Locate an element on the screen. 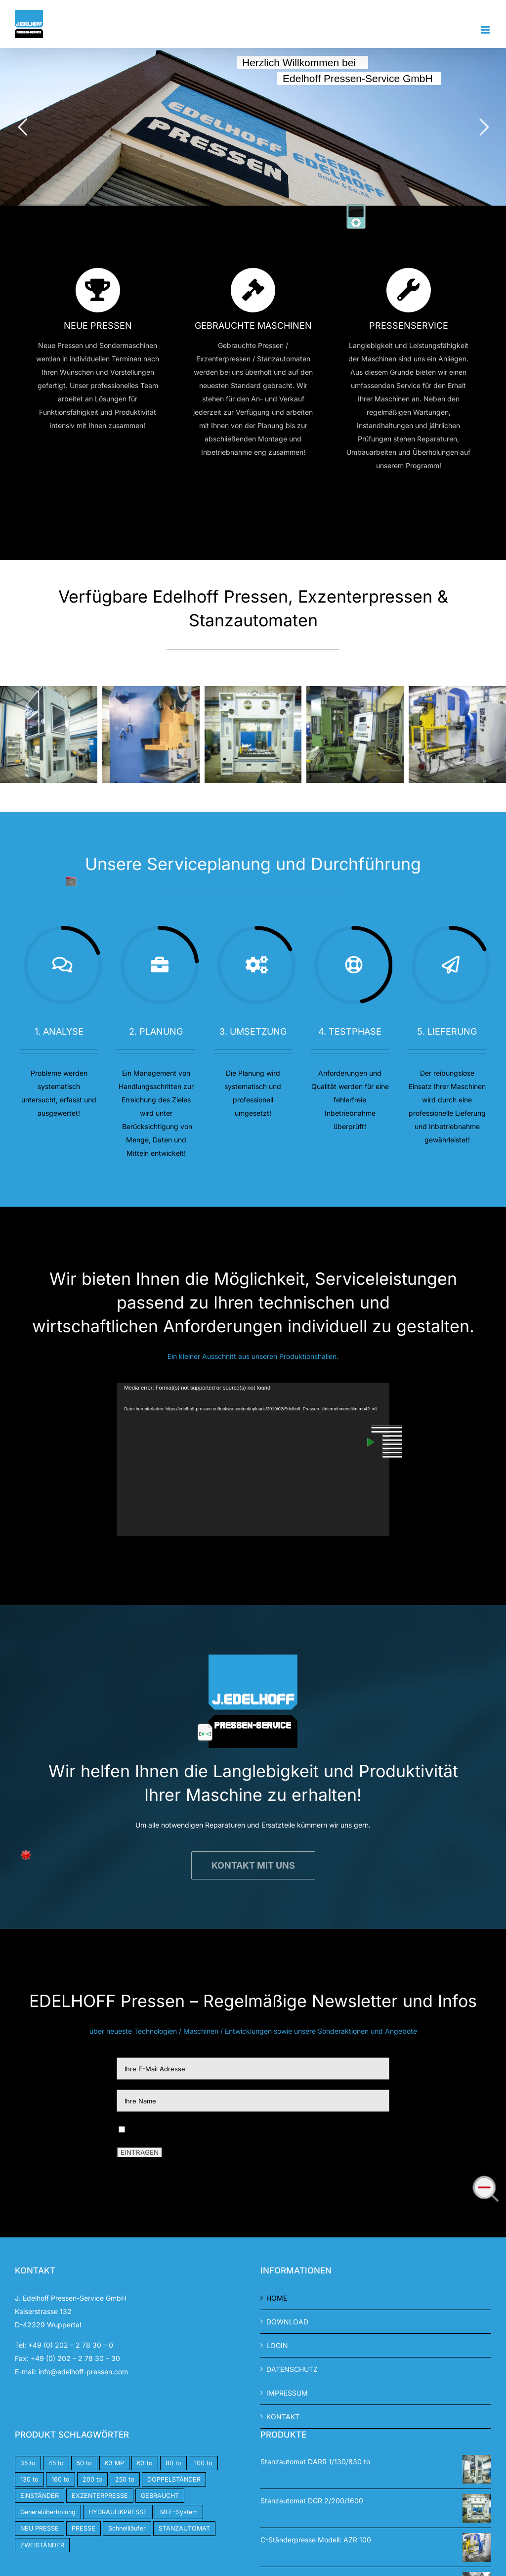 This screenshot has width=506, height=2576. indicates a critical software update is available is located at coordinates (26, 1855).